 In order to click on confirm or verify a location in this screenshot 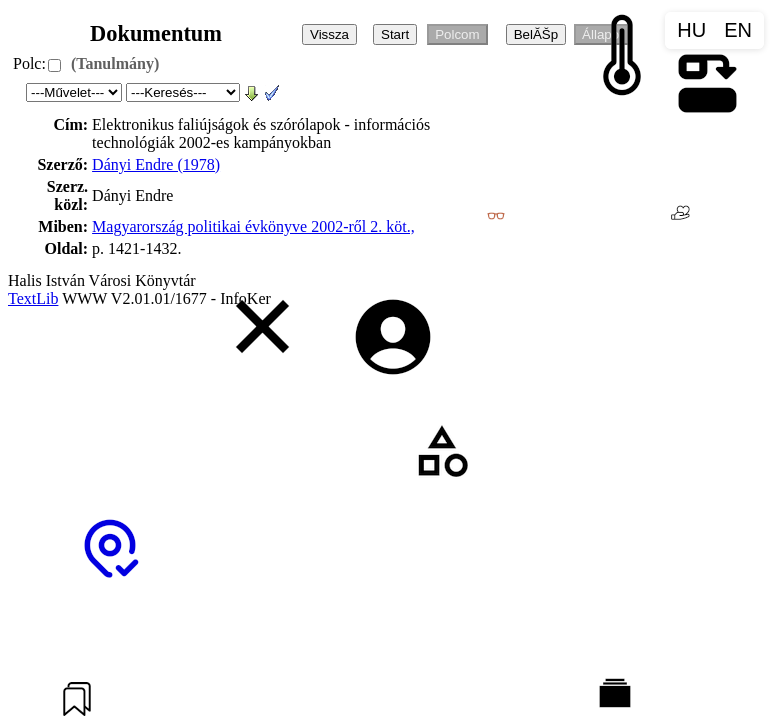, I will do `click(110, 548)`.